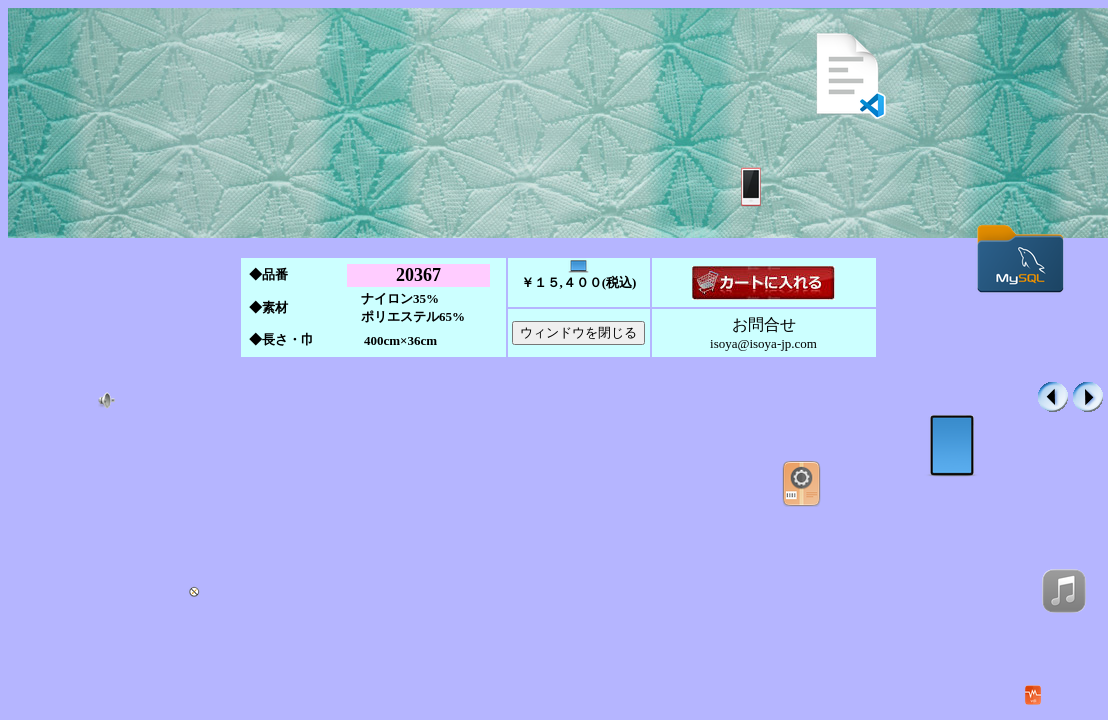 The image size is (1108, 720). Describe the element at coordinates (106, 400) in the screenshot. I see `indicates audio is muted` at that location.